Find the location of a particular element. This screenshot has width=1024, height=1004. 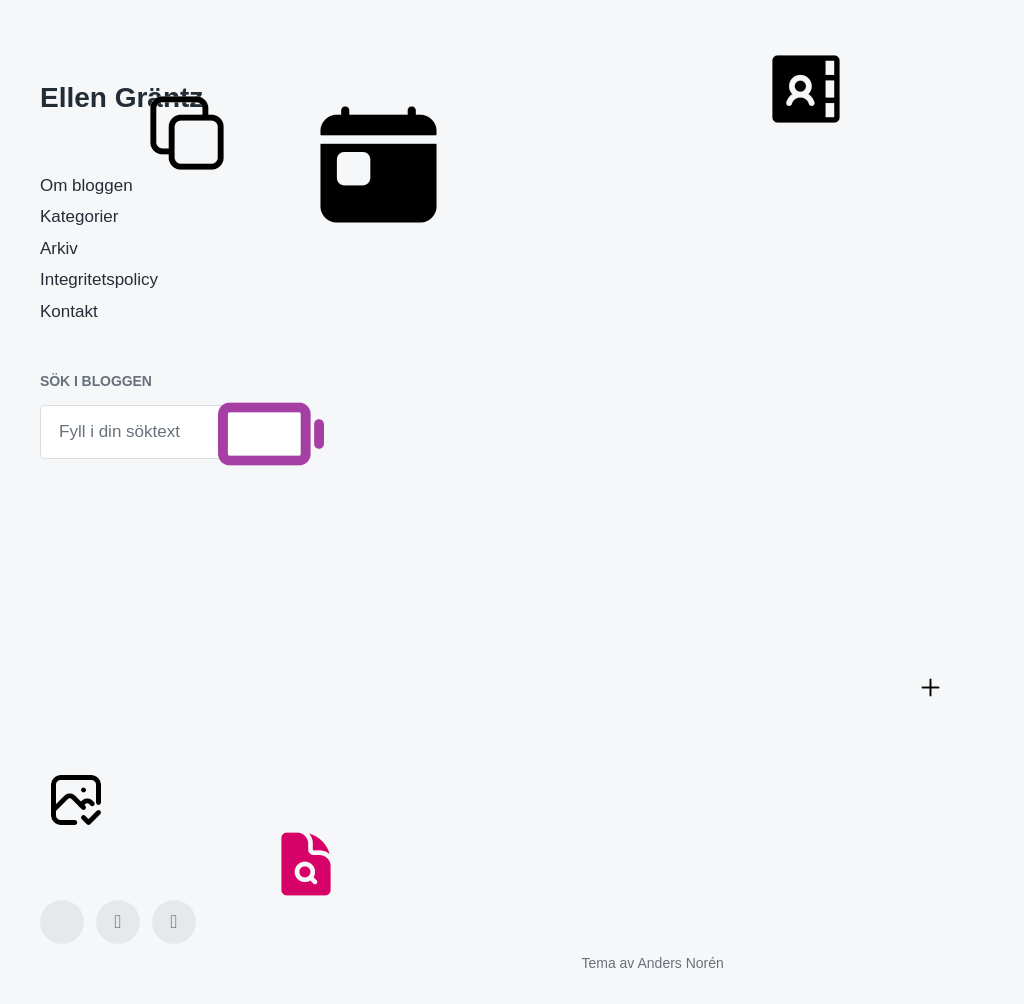

copy to clipboard is located at coordinates (187, 133).